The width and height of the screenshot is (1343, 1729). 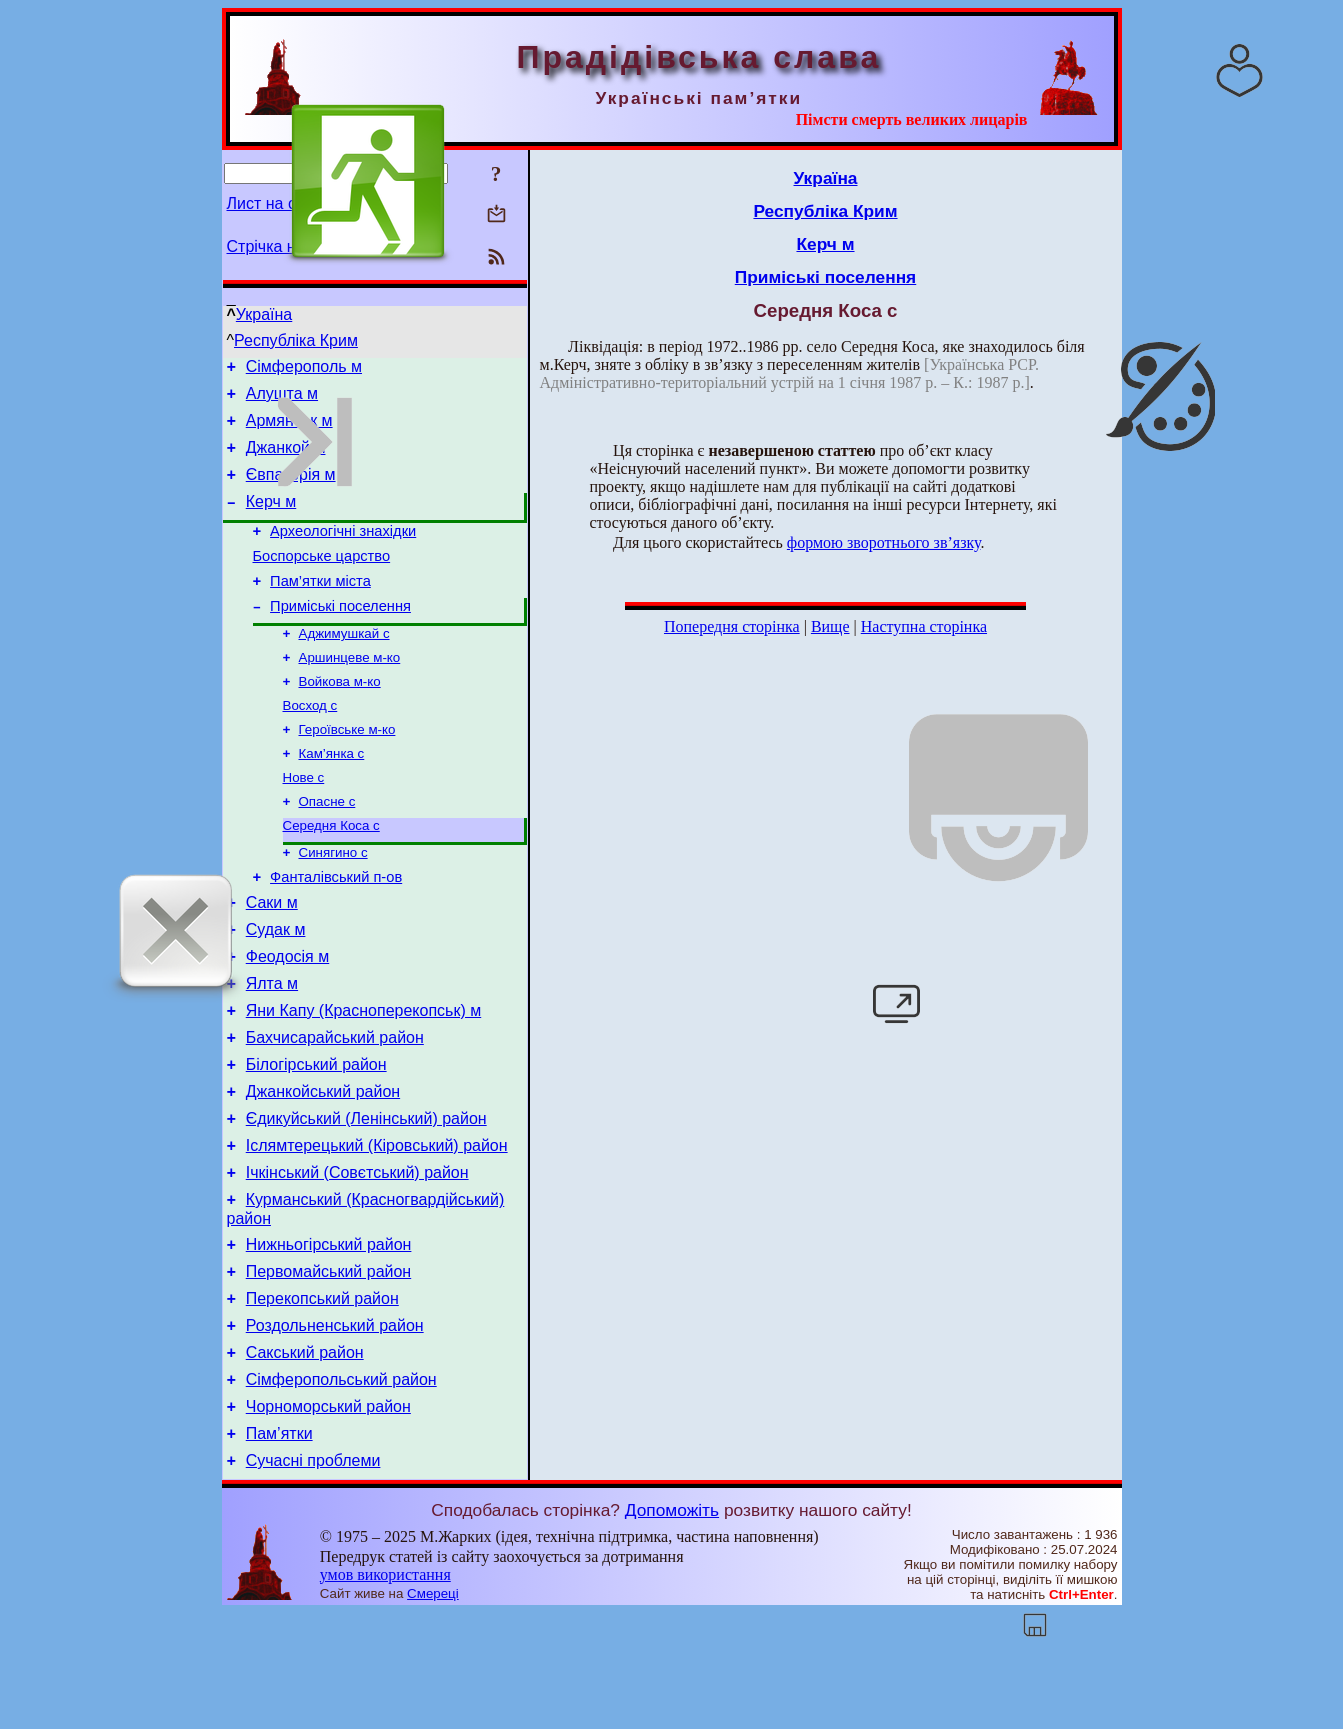 I want to click on access desktop sharing settings, so click(x=896, y=1002).